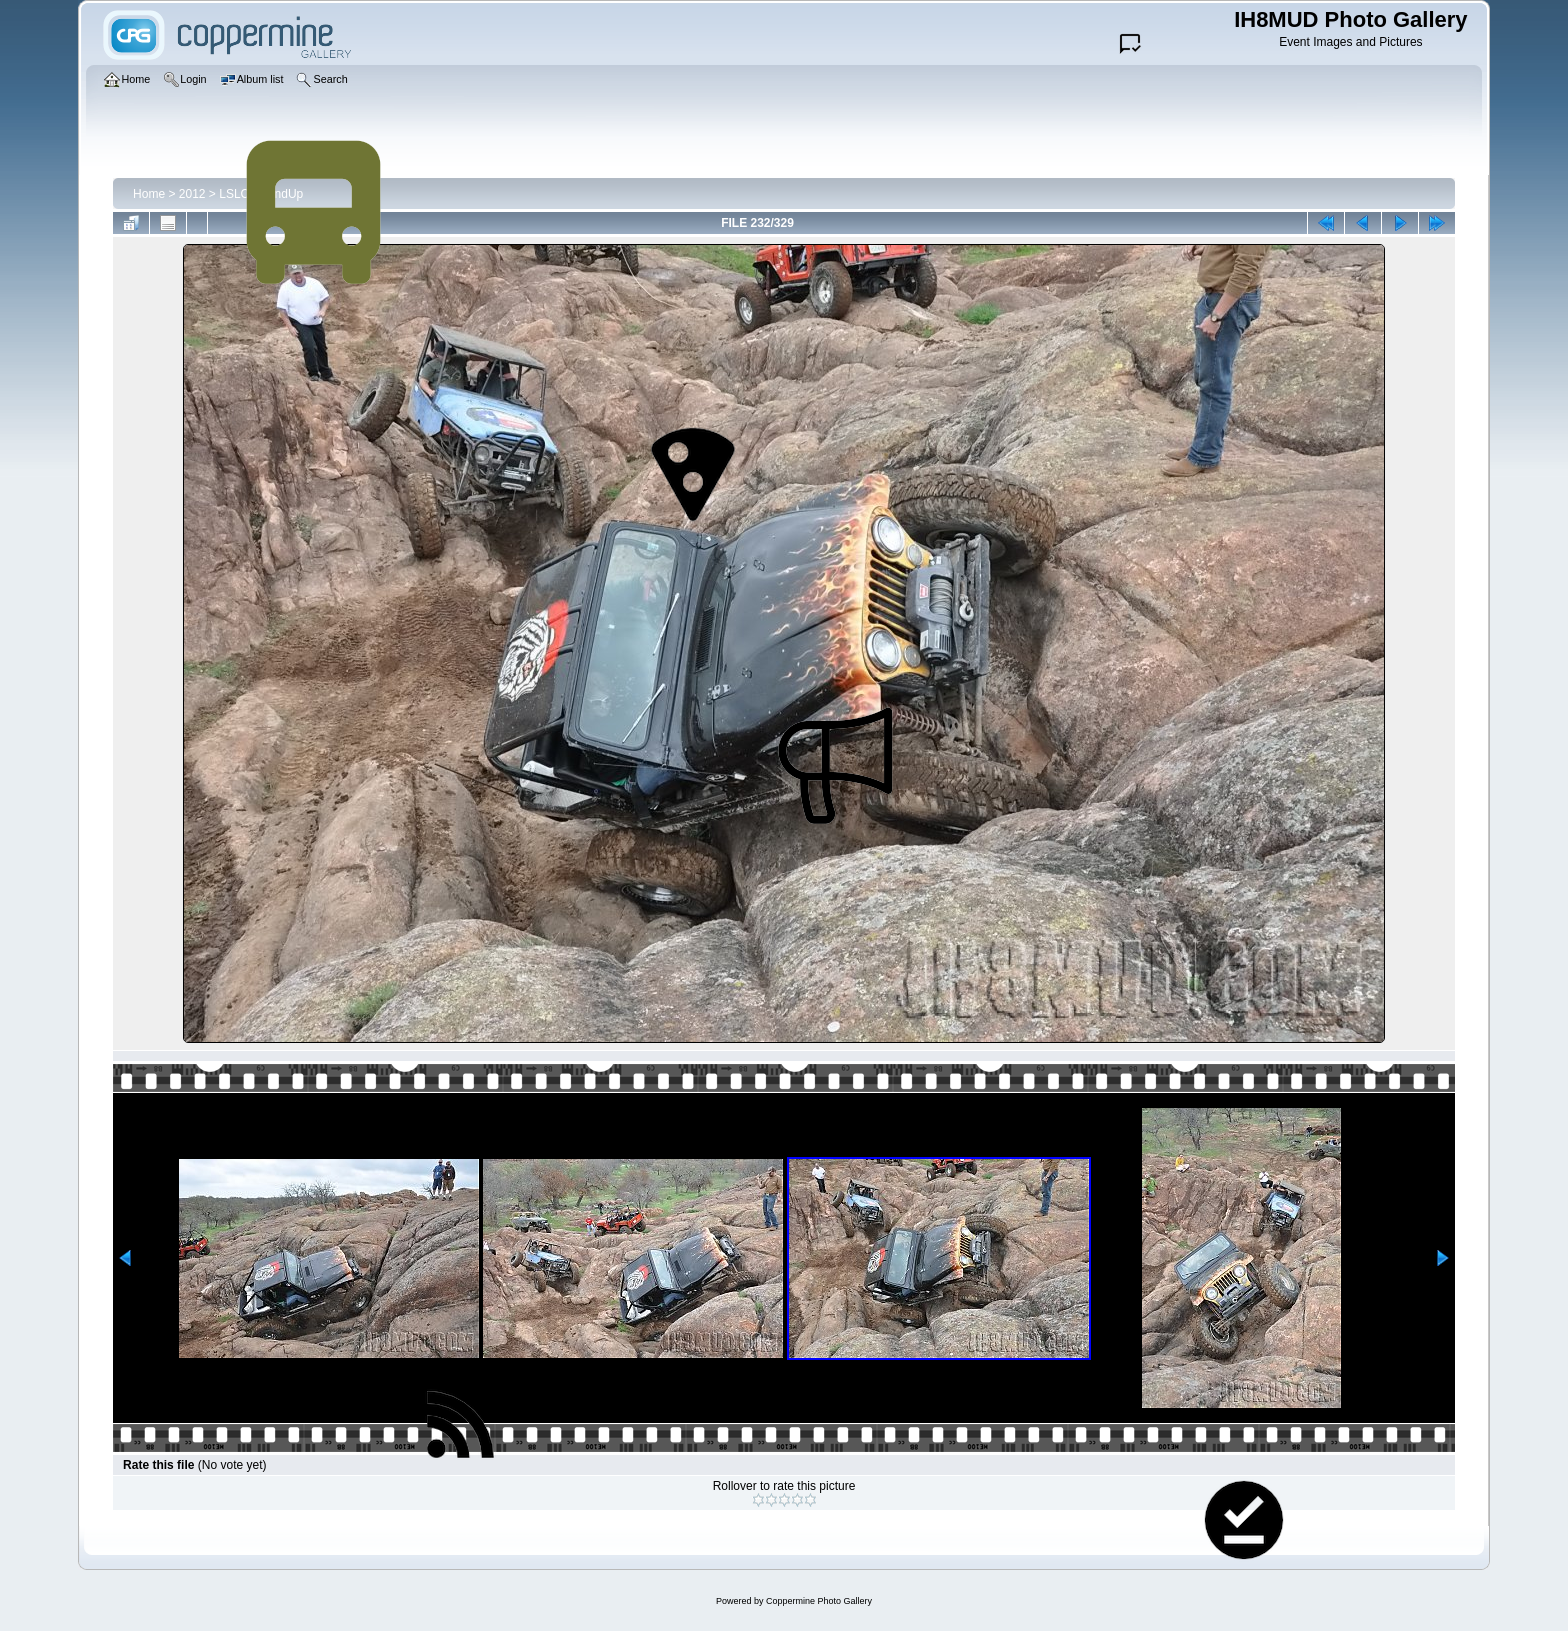 The width and height of the screenshot is (1568, 1631). What do you see at coordinates (313, 207) in the screenshot?
I see `view delivery or shipping status` at bounding box center [313, 207].